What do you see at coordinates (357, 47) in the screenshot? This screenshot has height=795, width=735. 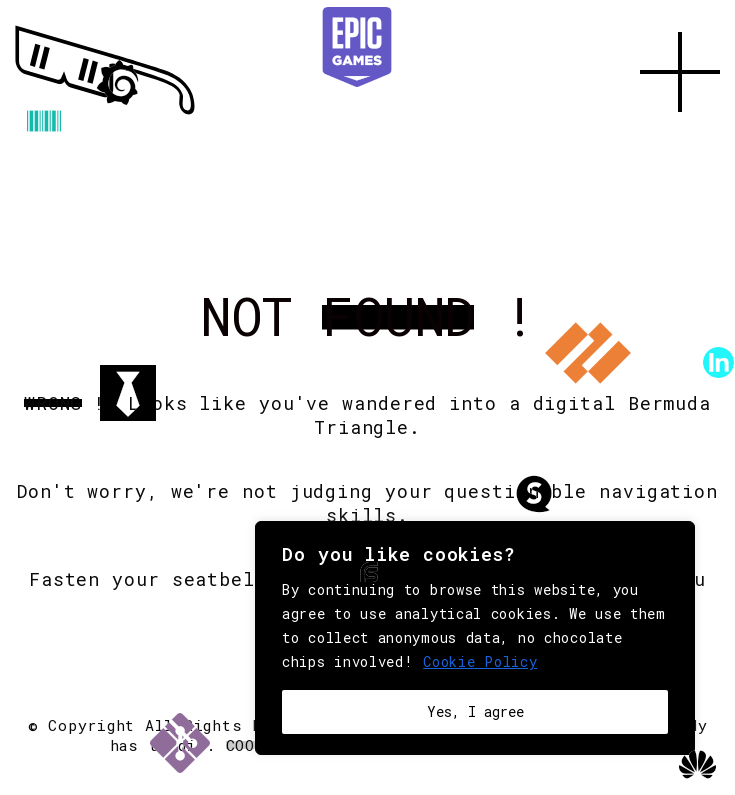 I see `open the Epic Games launcher` at bounding box center [357, 47].